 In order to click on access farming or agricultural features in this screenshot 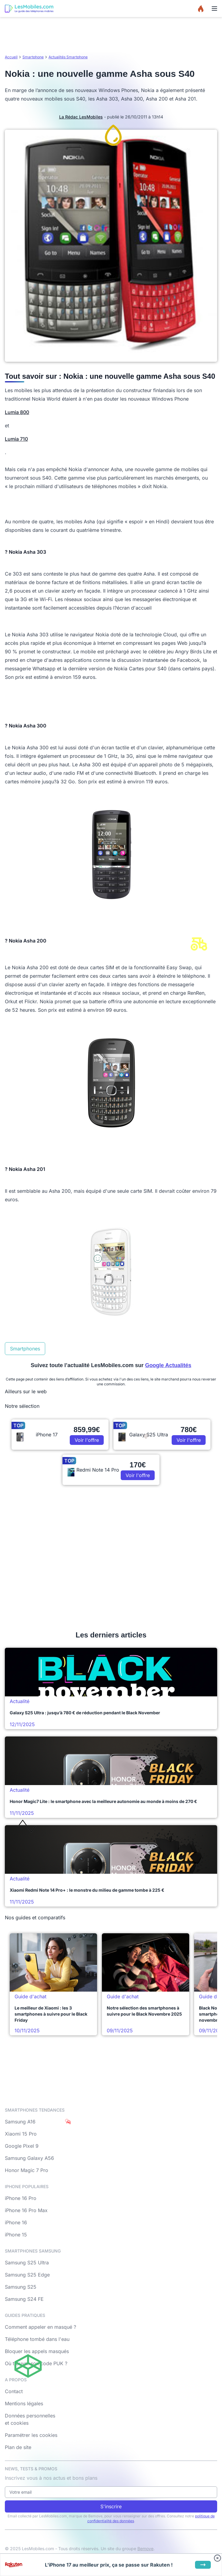, I will do `click(199, 944)`.